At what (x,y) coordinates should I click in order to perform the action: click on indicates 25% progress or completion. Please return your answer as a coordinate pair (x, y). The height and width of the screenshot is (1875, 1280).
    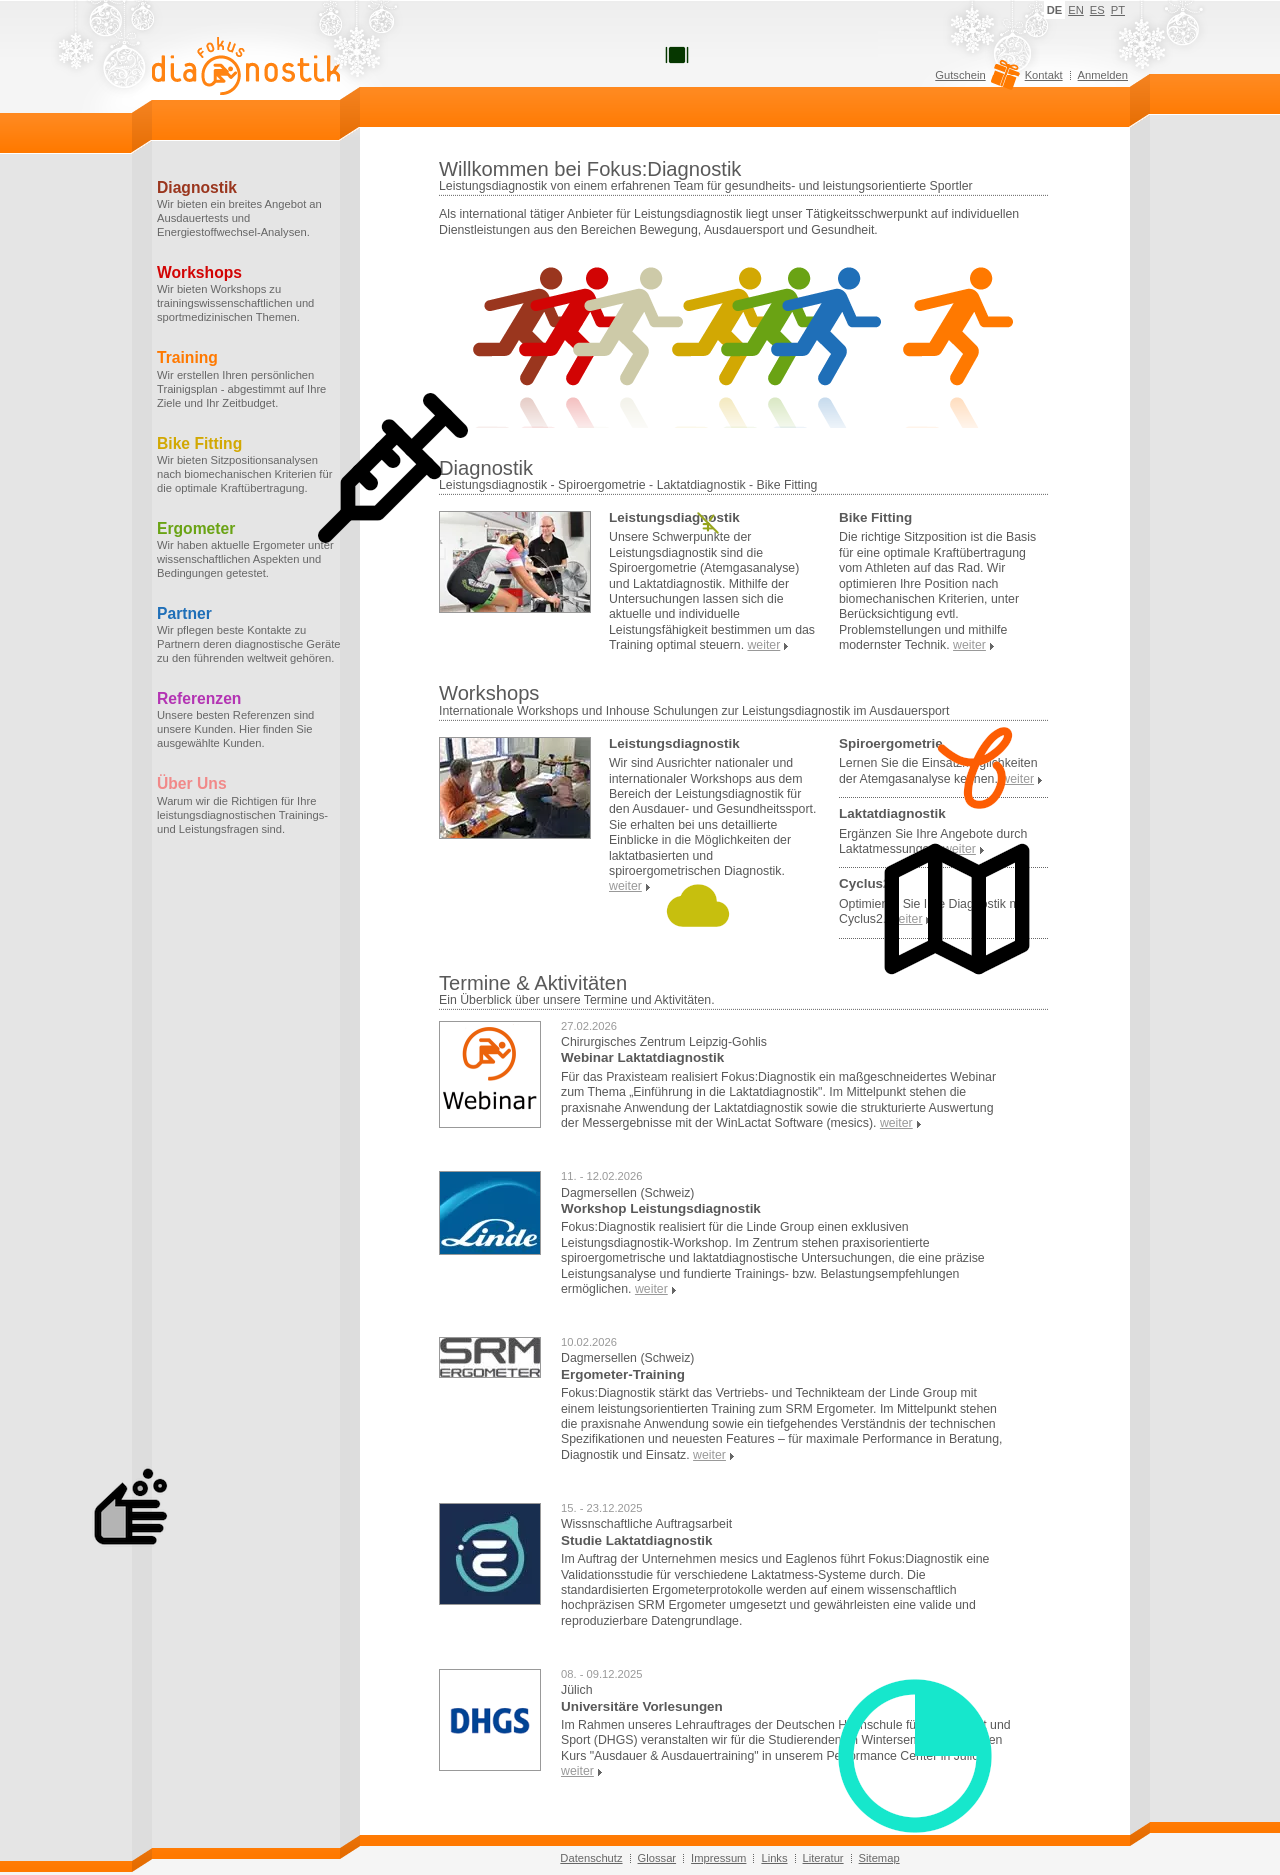
    Looking at the image, I should click on (915, 1756).